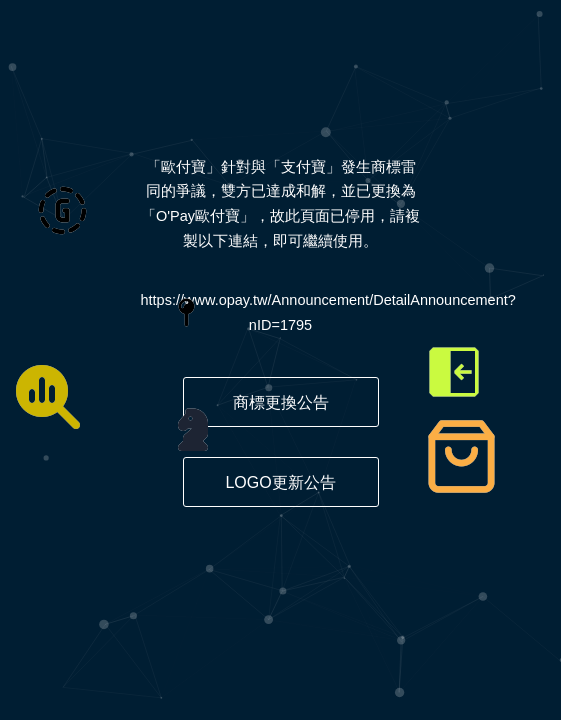 The image size is (561, 720). Describe the element at coordinates (62, 210) in the screenshot. I see `indicates a pending or in-progress Google connection` at that location.